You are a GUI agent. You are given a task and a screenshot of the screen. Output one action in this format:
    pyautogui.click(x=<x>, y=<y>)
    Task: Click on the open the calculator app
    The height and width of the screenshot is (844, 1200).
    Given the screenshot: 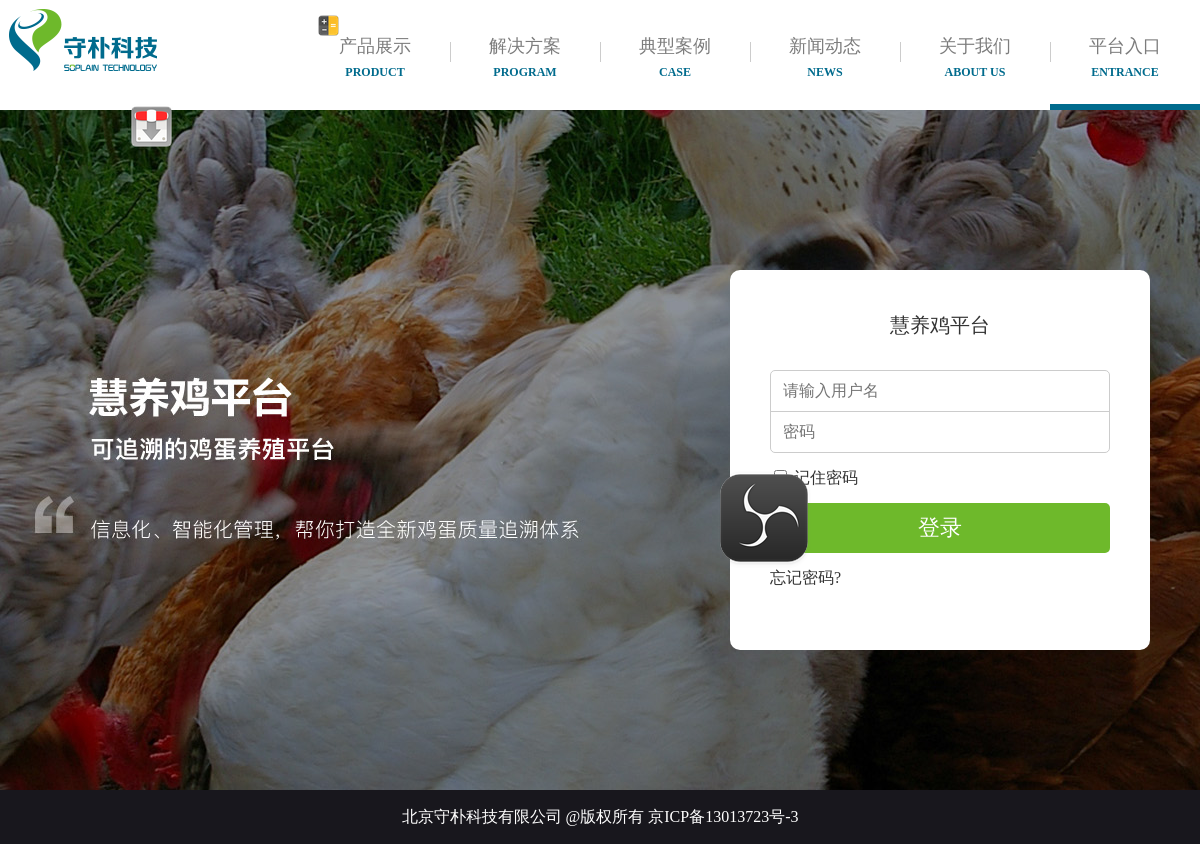 What is the action you would take?
    pyautogui.click(x=328, y=25)
    